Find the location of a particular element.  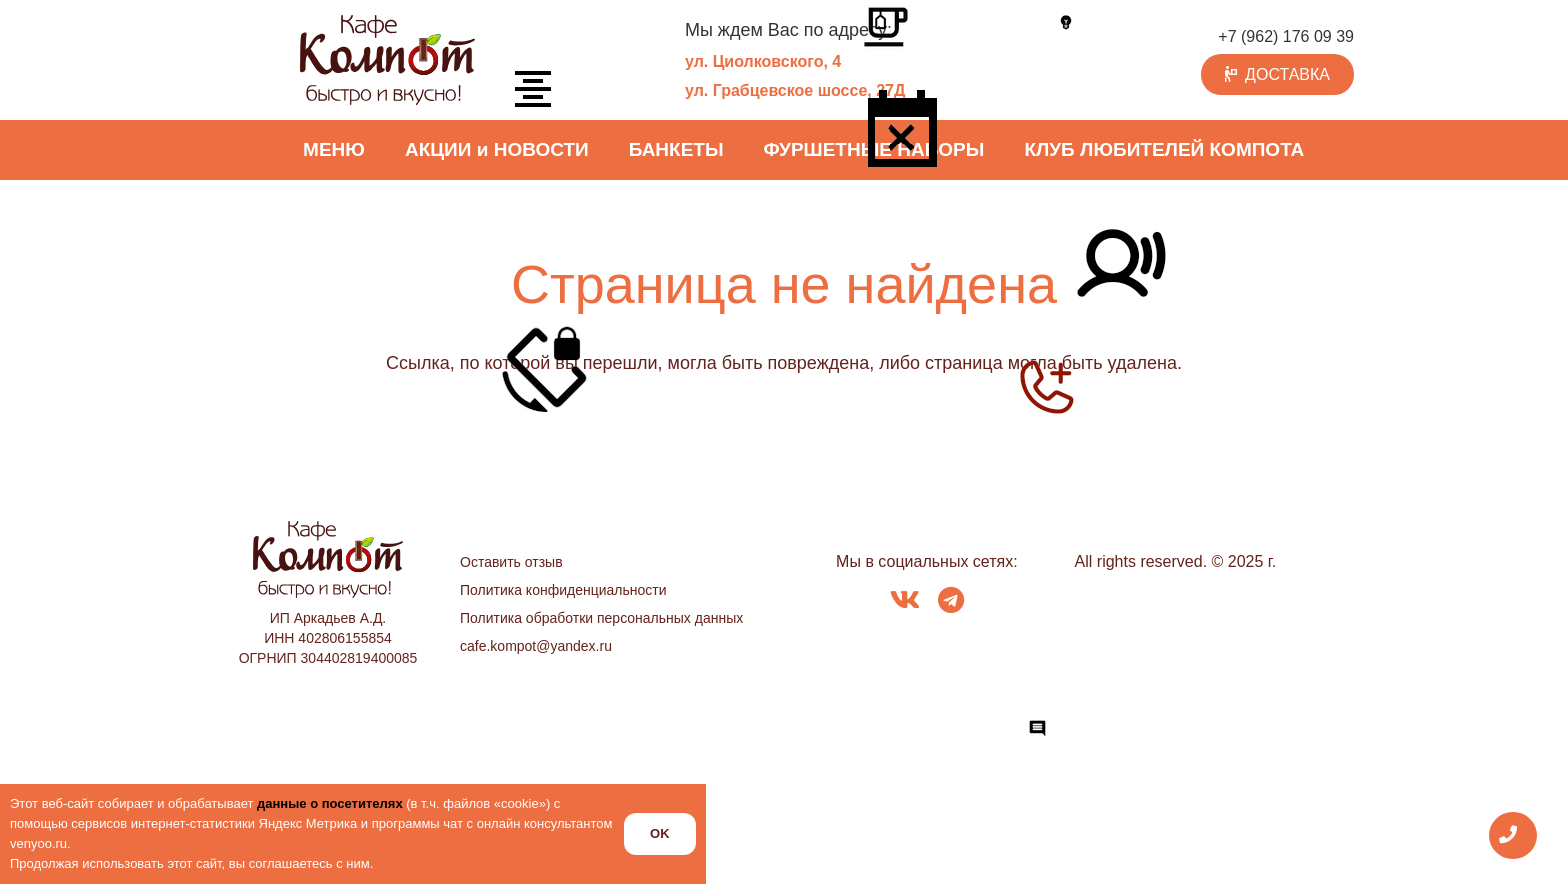

indicates a cancelled or unavailable event is located at coordinates (902, 132).